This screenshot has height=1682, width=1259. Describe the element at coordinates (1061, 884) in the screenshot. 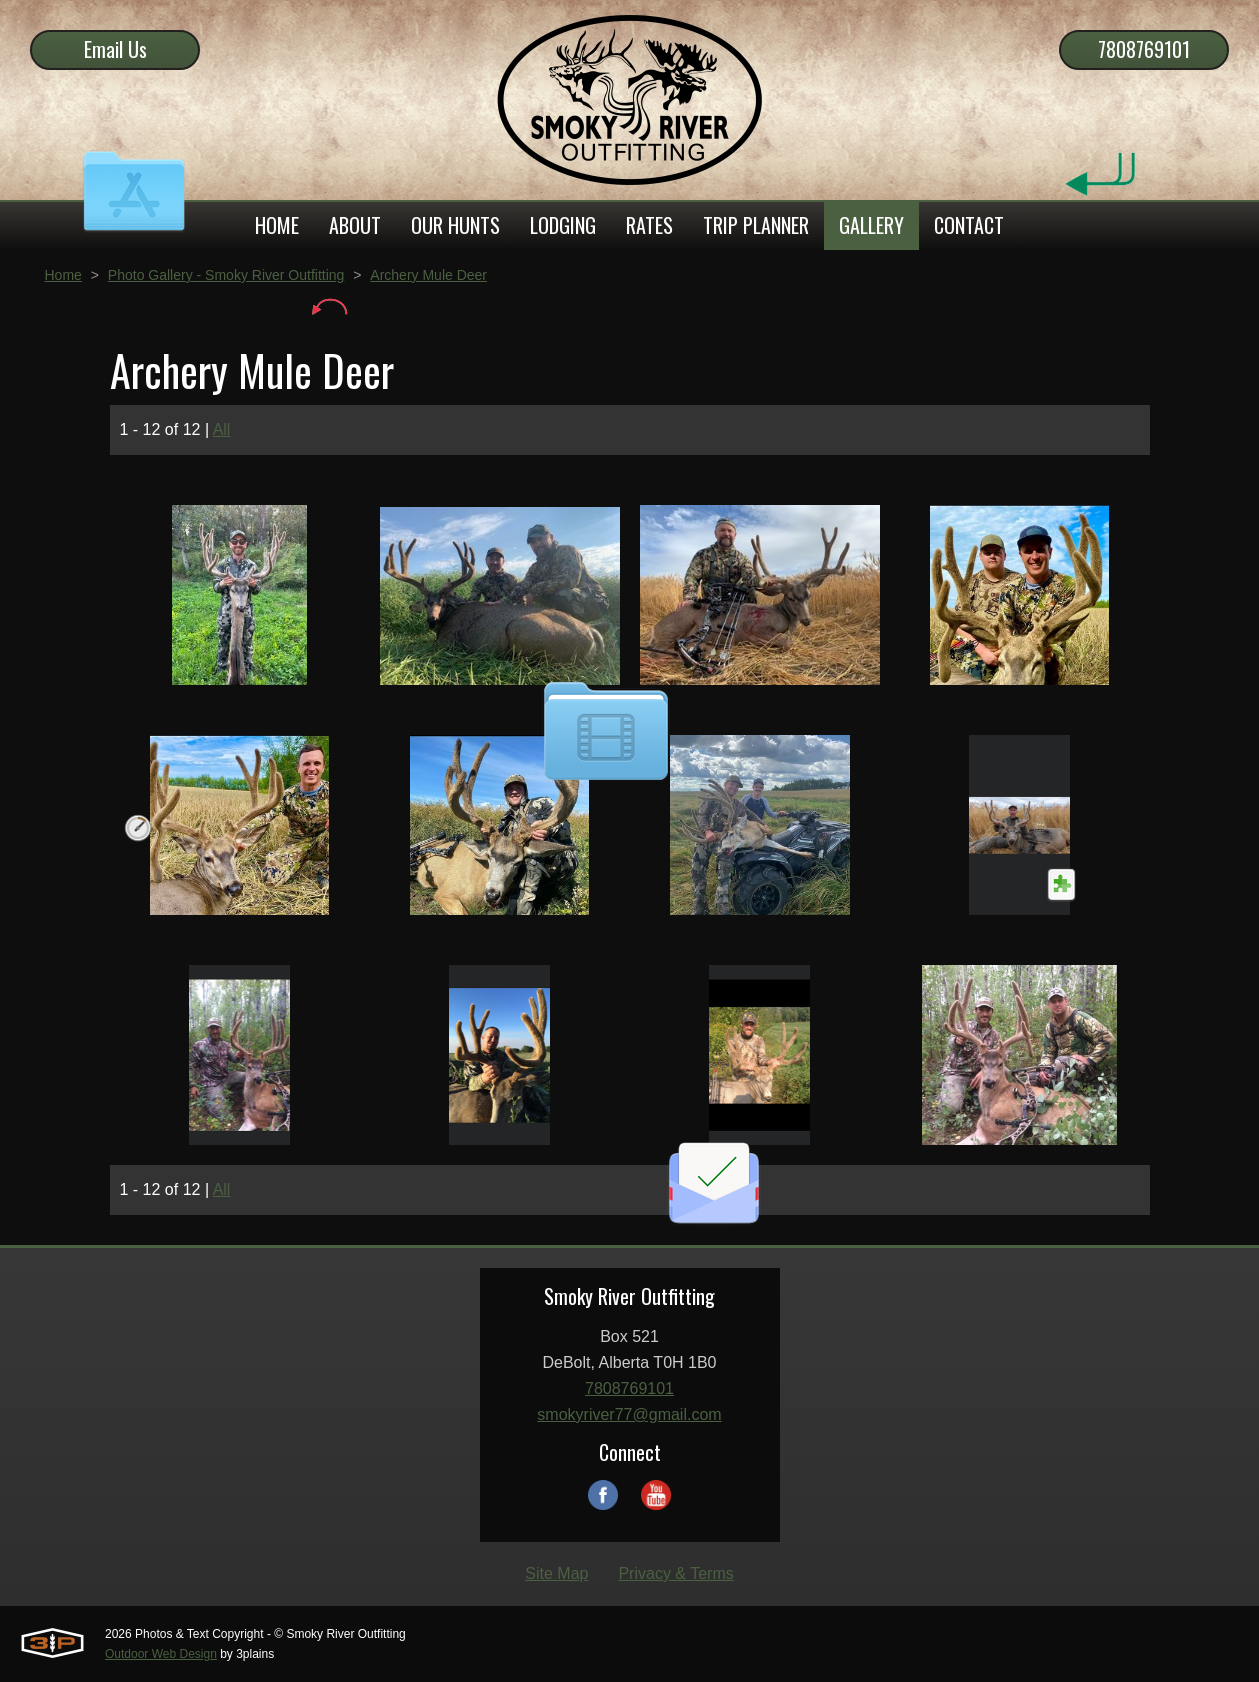

I see `an add-on or plugin file type` at that location.